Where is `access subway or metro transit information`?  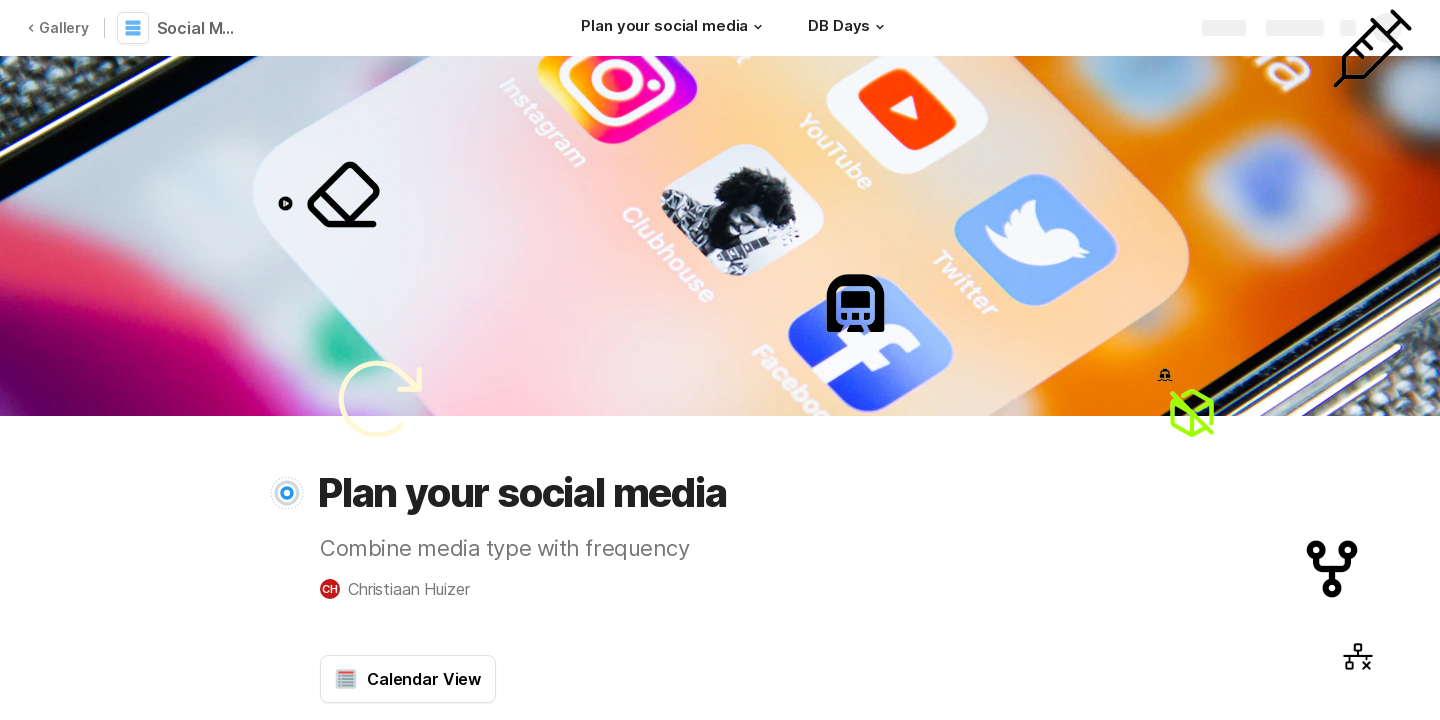 access subway or metro transit information is located at coordinates (855, 305).